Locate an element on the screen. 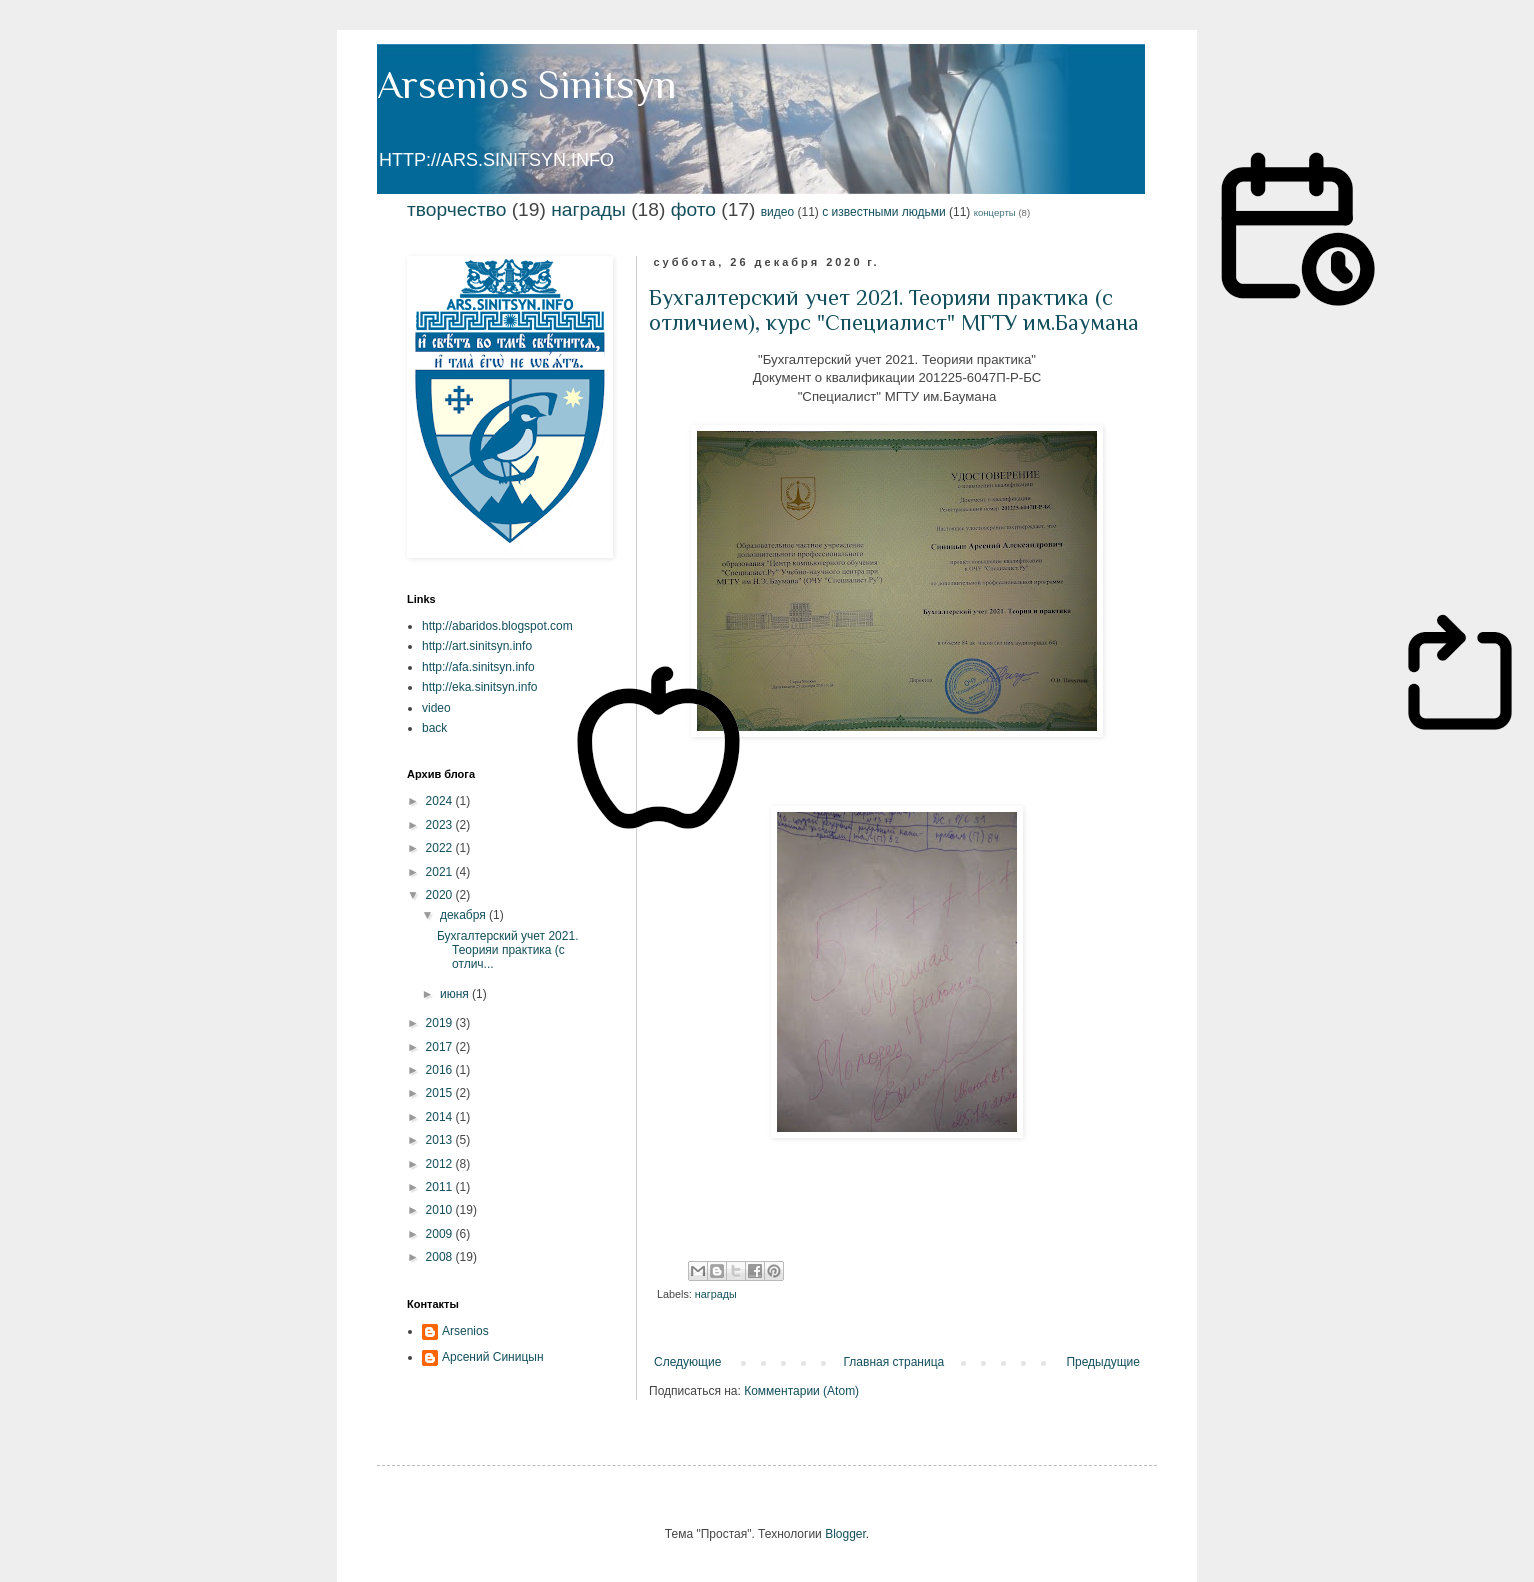  view scheduled events with time details is located at coordinates (1294, 225).